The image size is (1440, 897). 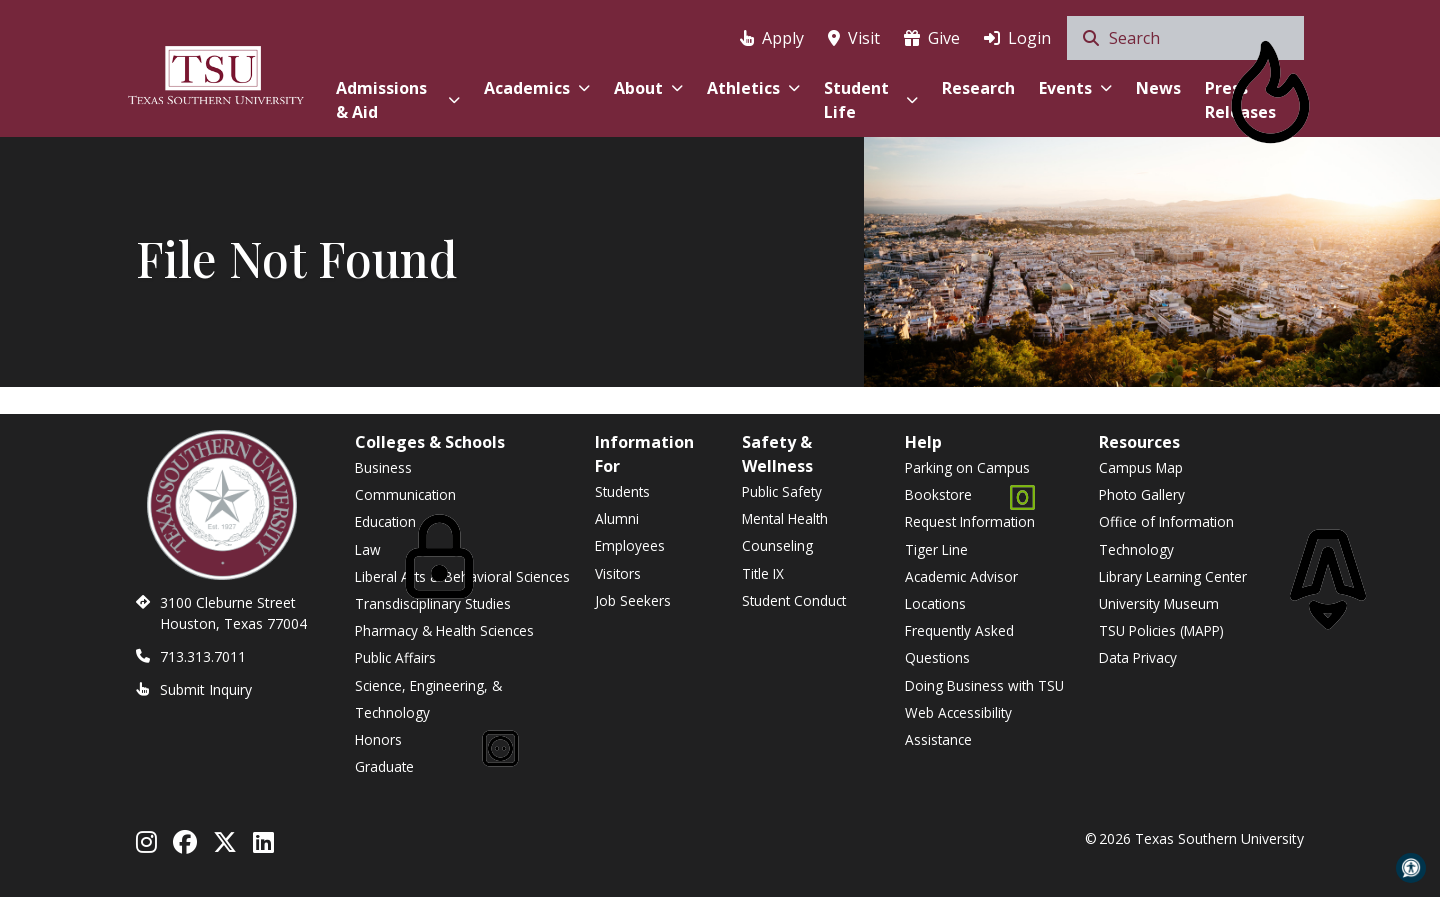 I want to click on astro framework logo, so click(x=1328, y=577).